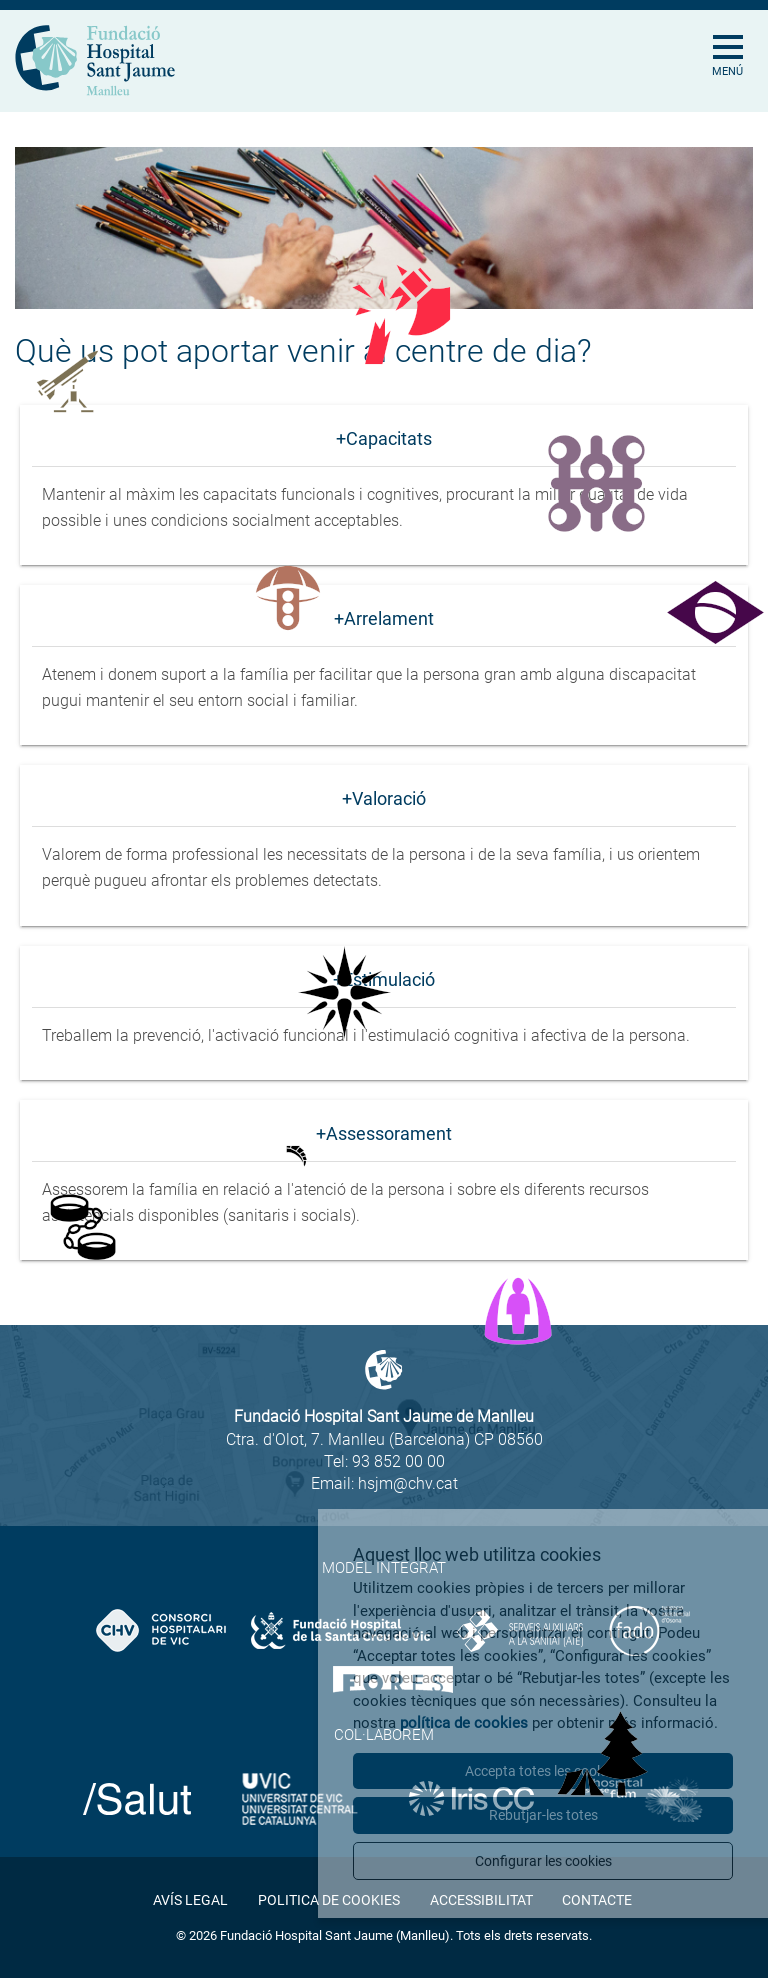  Describe the element at coordinates (596, 483) in the screenshot. I see `access network or connection settings` at that location.